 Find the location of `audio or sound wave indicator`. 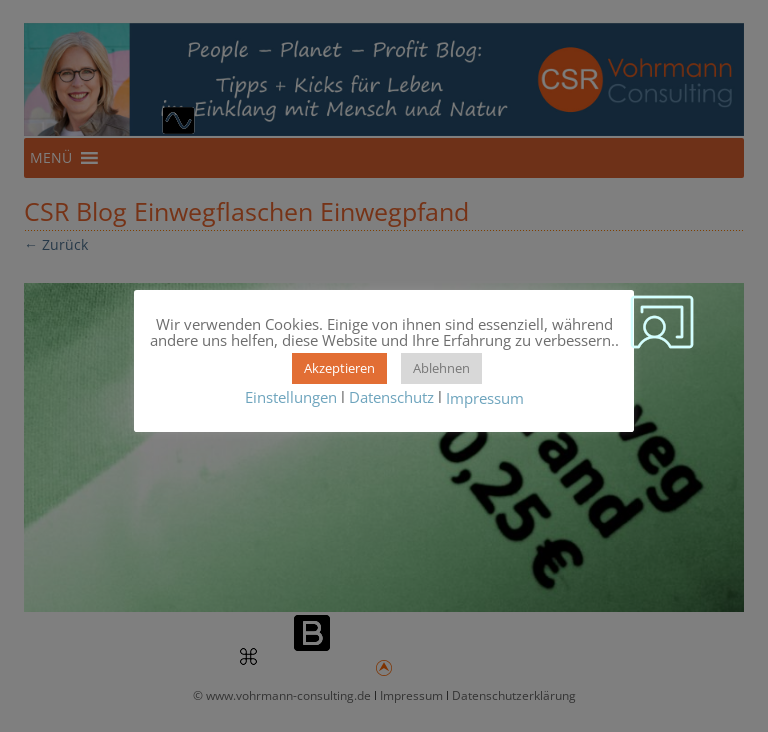

audio or sound wave indicator is located at coordinates (178, 120).